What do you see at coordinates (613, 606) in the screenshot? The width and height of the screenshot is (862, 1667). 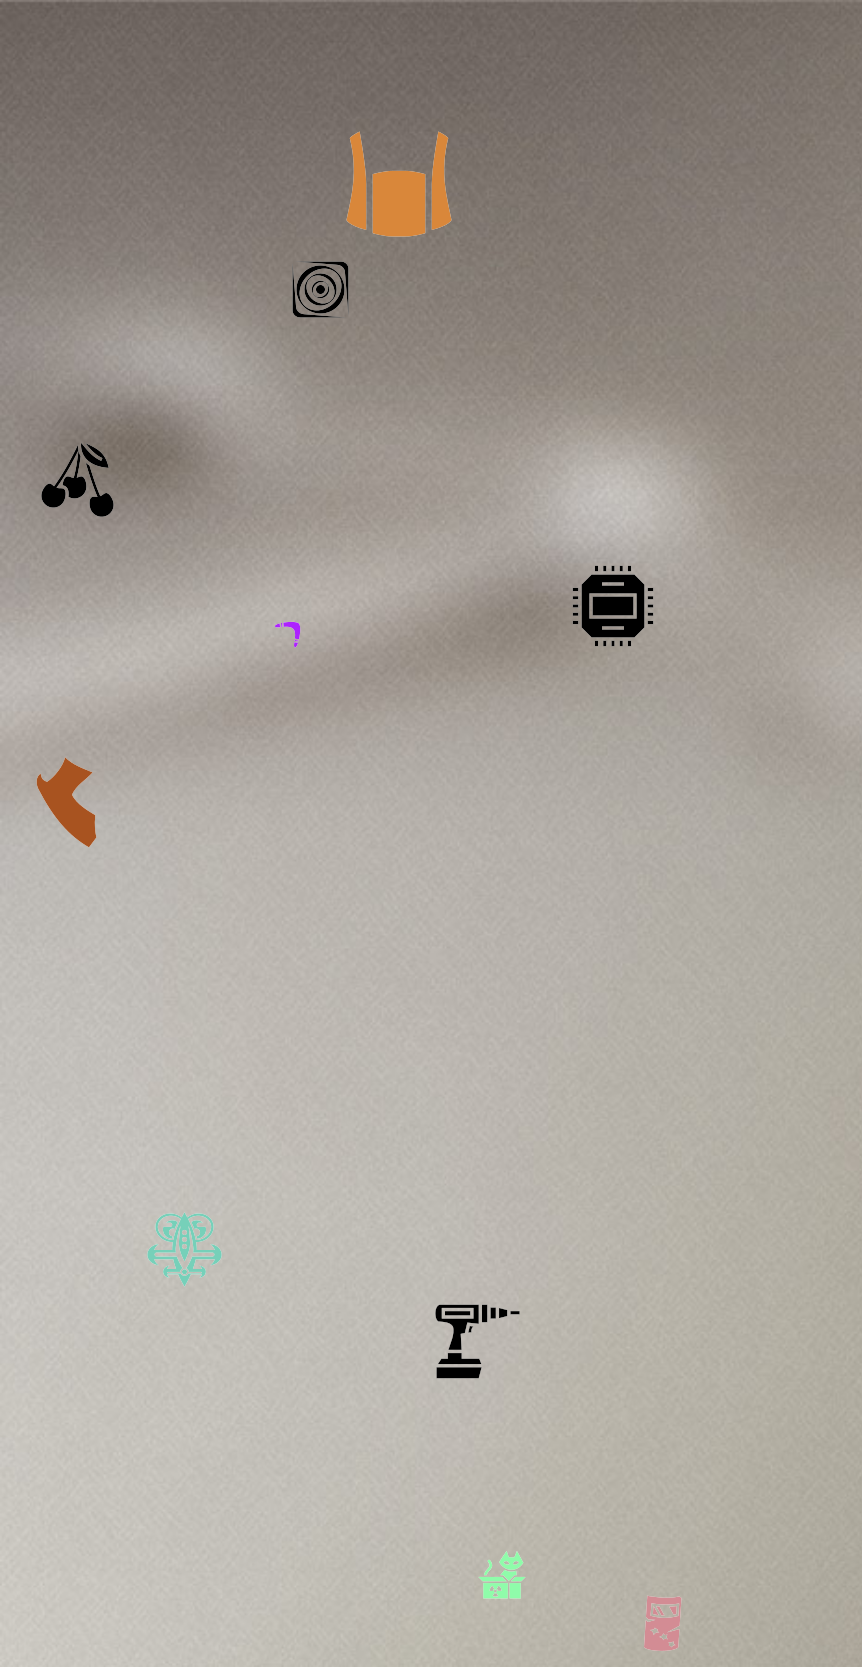 I see `view system performance or CPU usage` at bounding box center [613, 606].